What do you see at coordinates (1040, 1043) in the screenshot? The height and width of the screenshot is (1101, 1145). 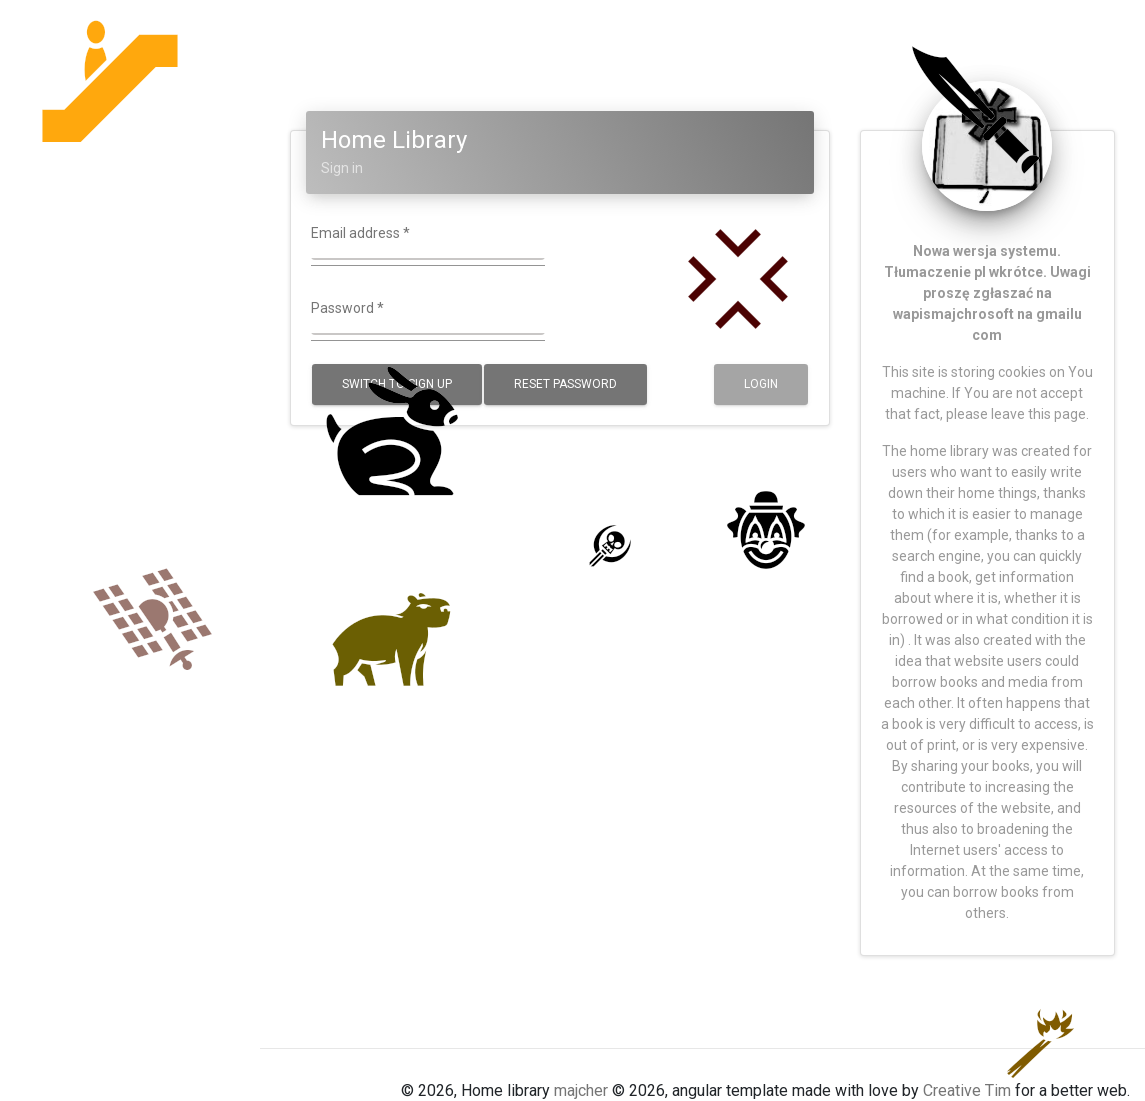 I see `indicates a torch or light source item in inventory` at bounding box center [1040, 1043].